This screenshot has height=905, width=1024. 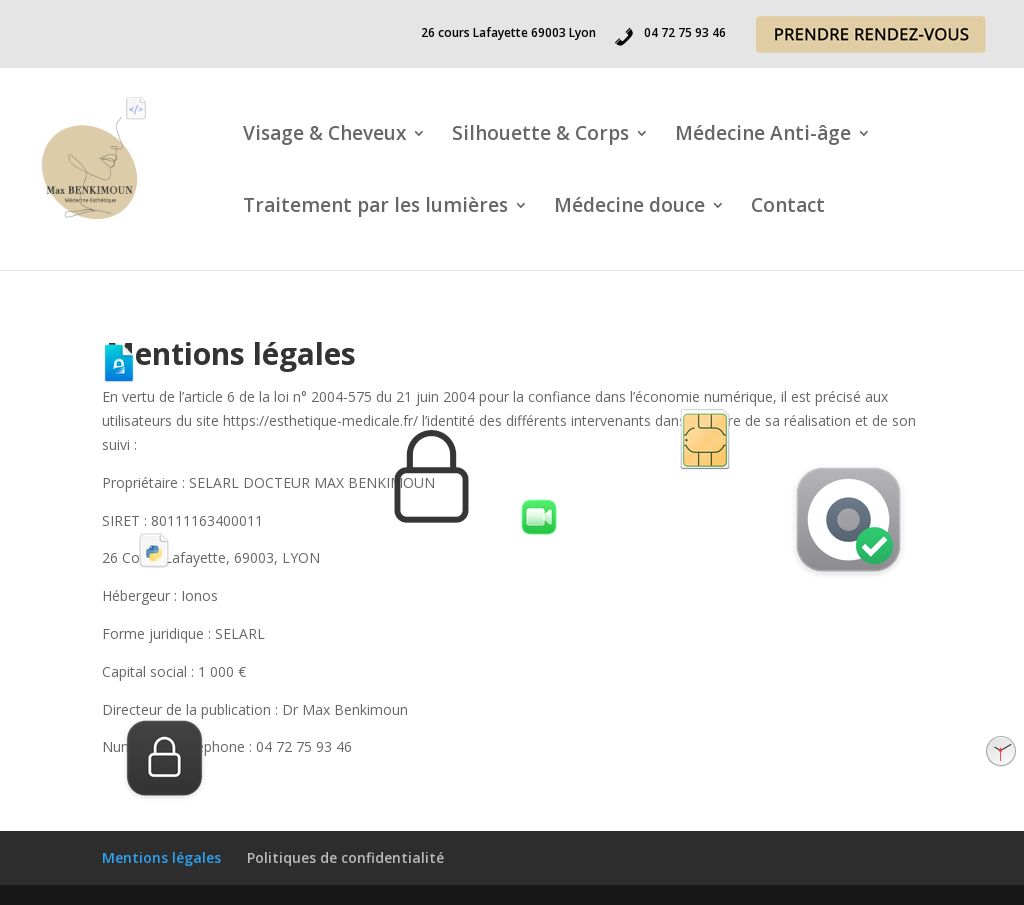 What do you see at coordinates (154, 550) in the screenshot?
I see `a python script or source file` at bounding box center [154, 550].